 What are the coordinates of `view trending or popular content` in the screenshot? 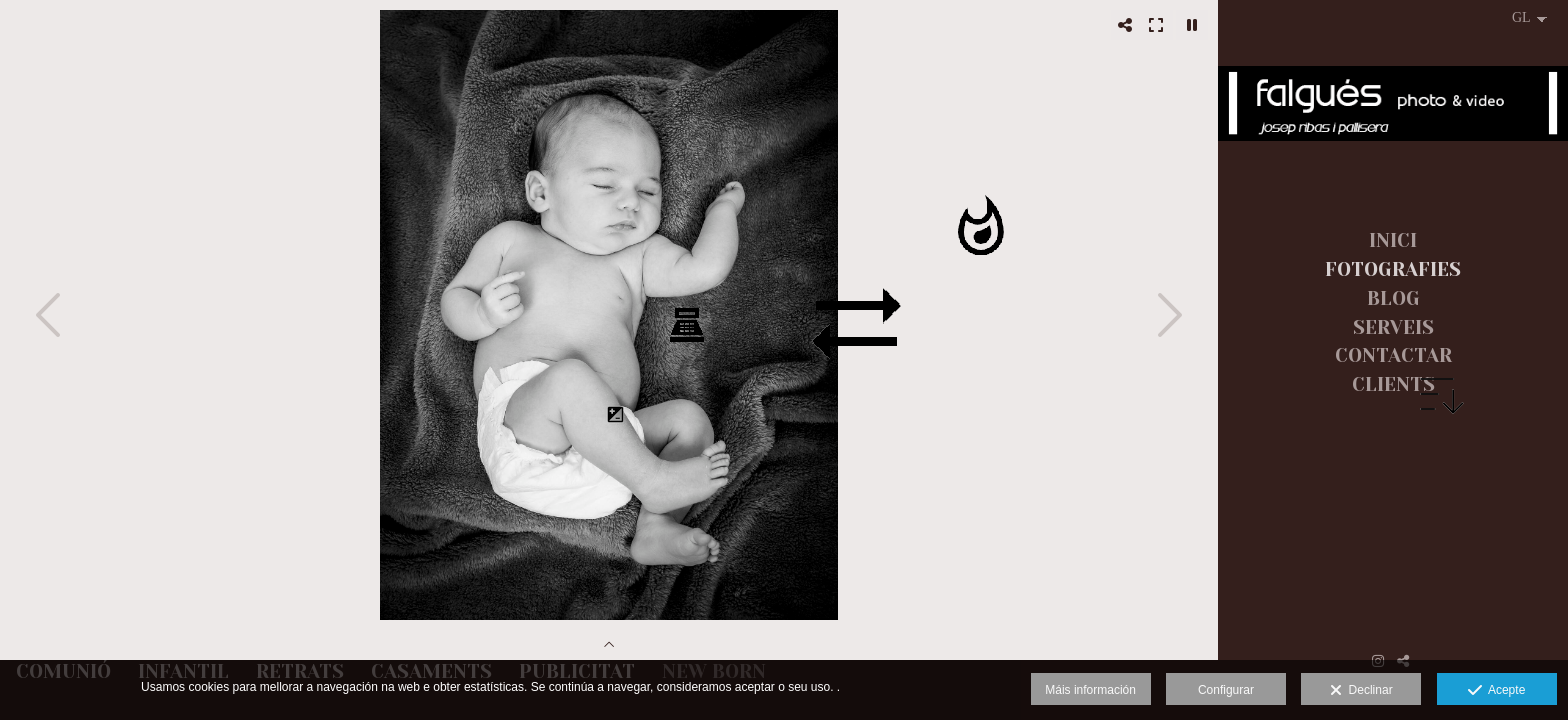 It's located at (981, 227).